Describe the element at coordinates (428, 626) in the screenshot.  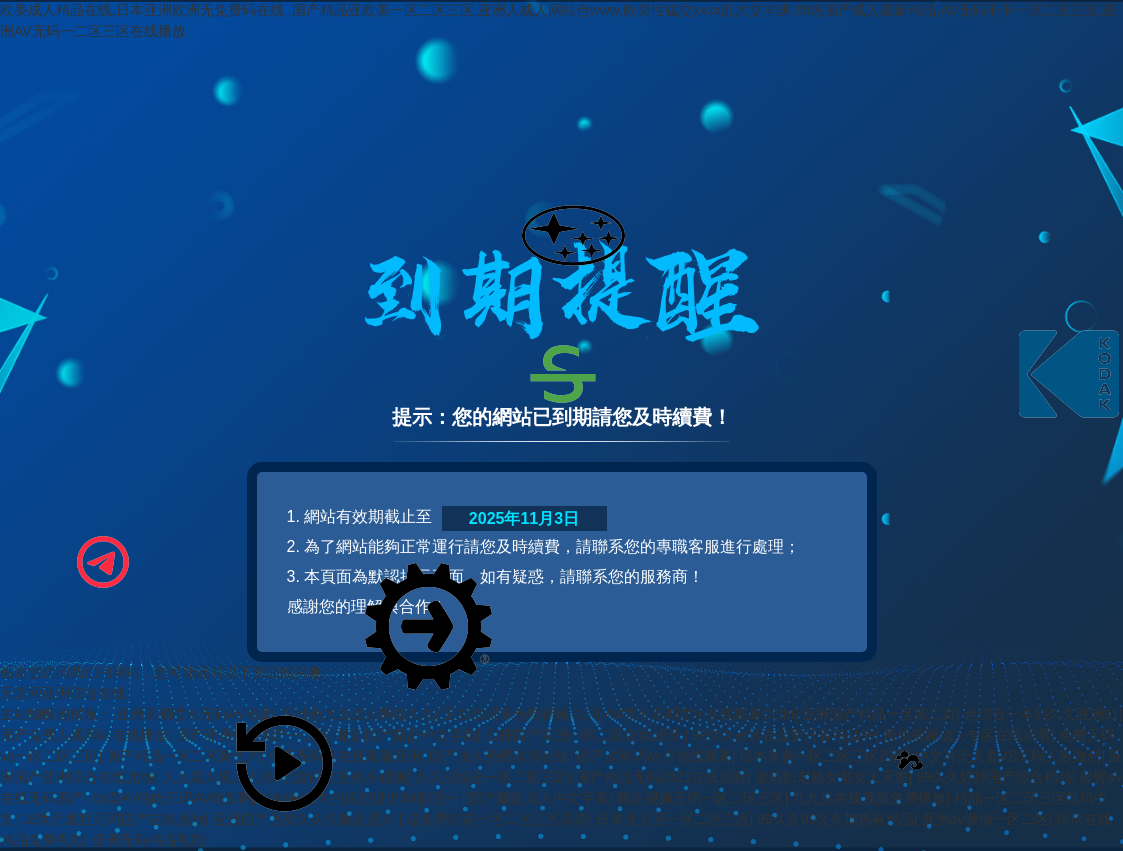
I see `inductive automation company logo` at that location.